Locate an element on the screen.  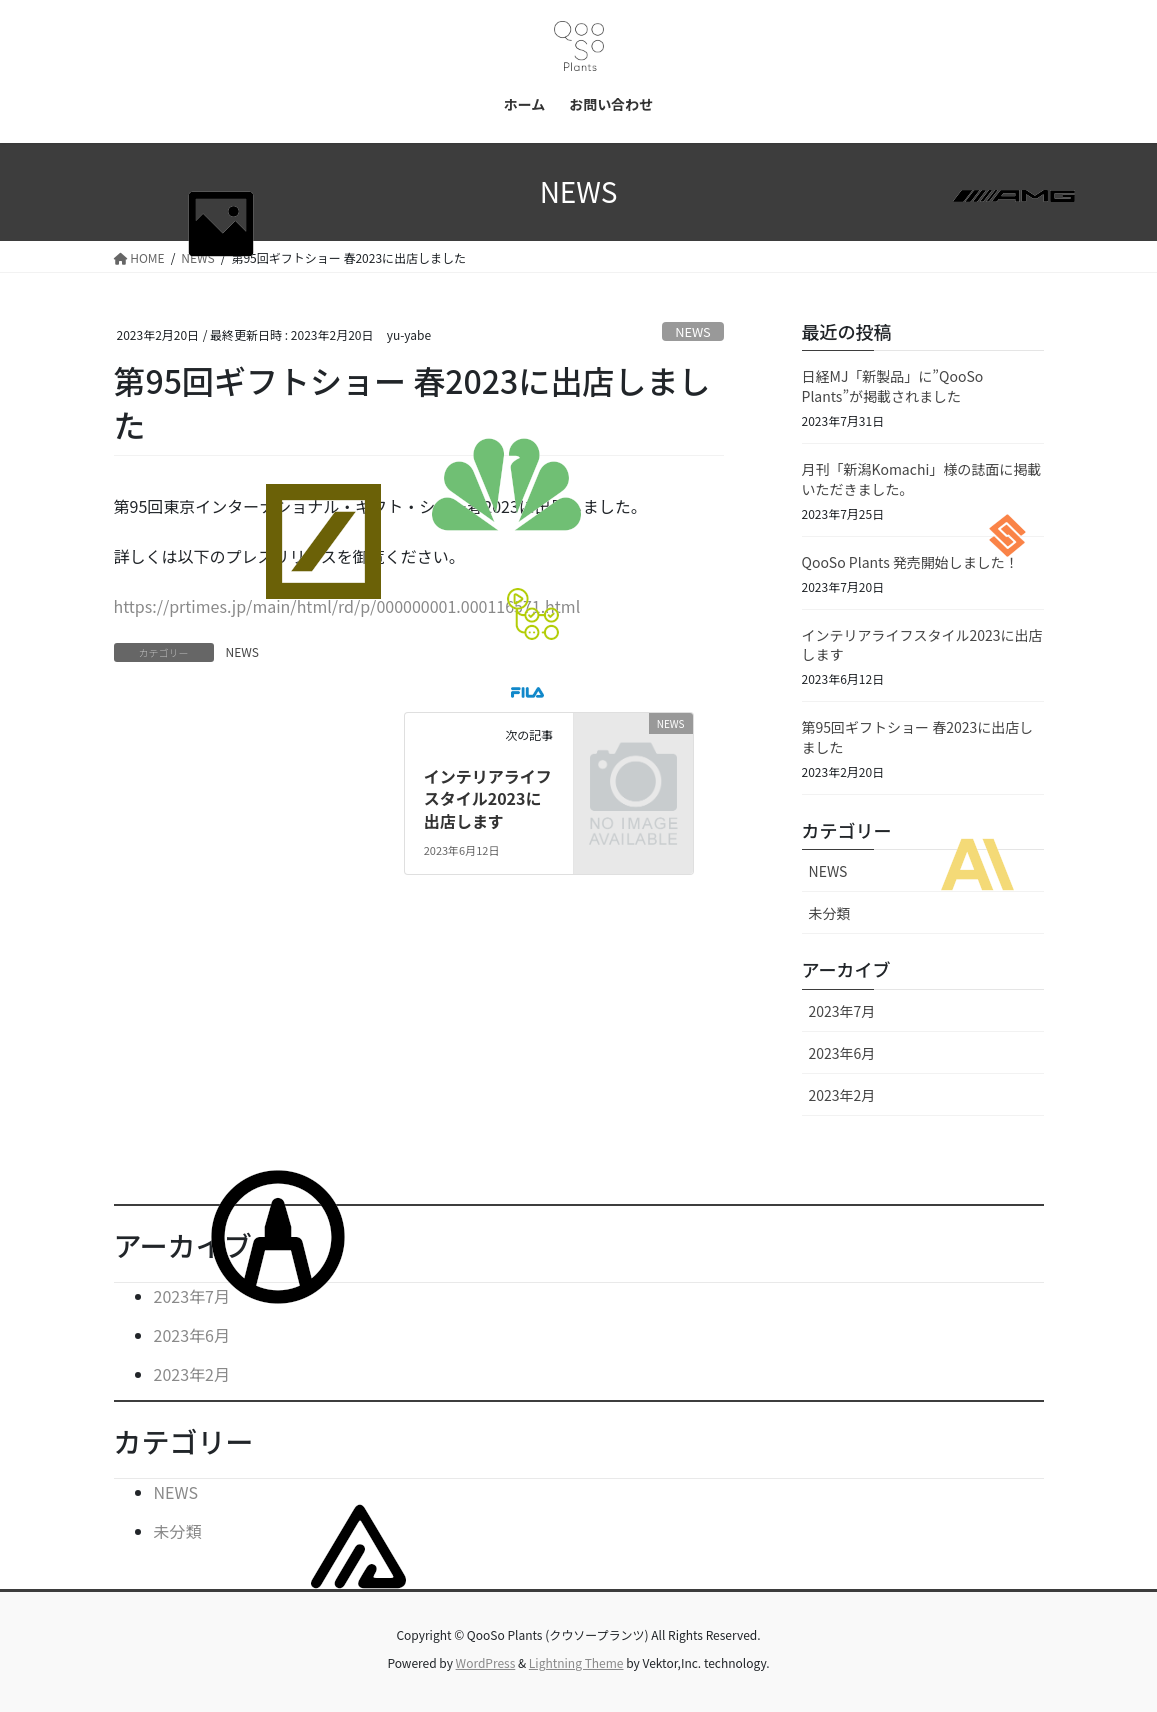
access Deutsche Bank banking services is located at coordinates (323, 541).